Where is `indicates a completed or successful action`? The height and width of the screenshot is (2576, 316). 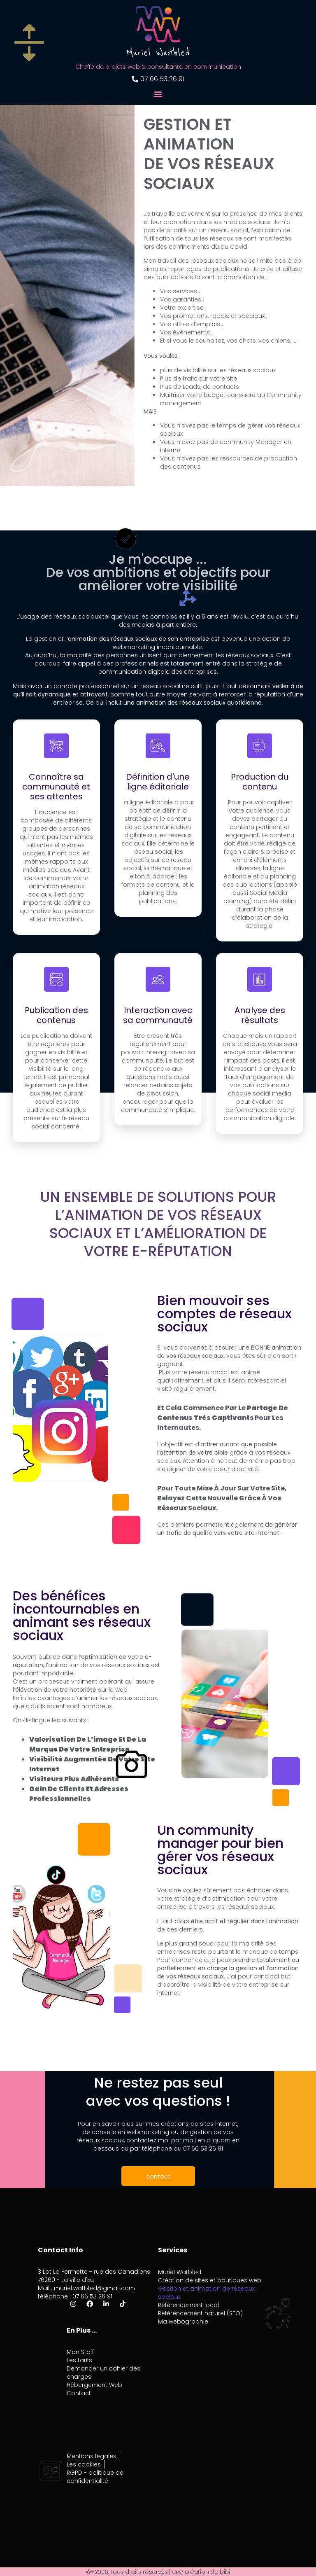
indicates a completed or successful action is located at coordinates (125, 539).